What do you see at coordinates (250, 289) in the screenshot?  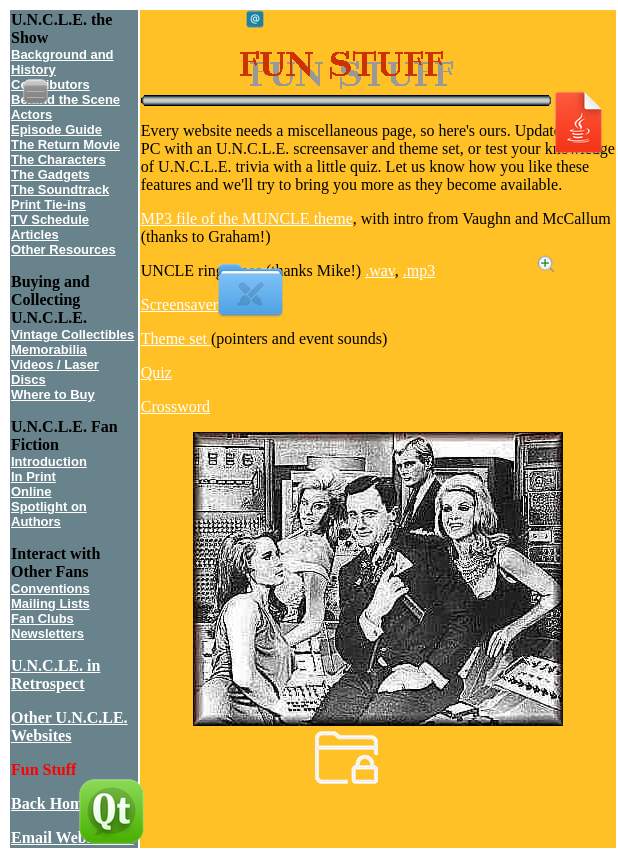 I see `open graphics or design files folder` at bounding box center [250, 289].